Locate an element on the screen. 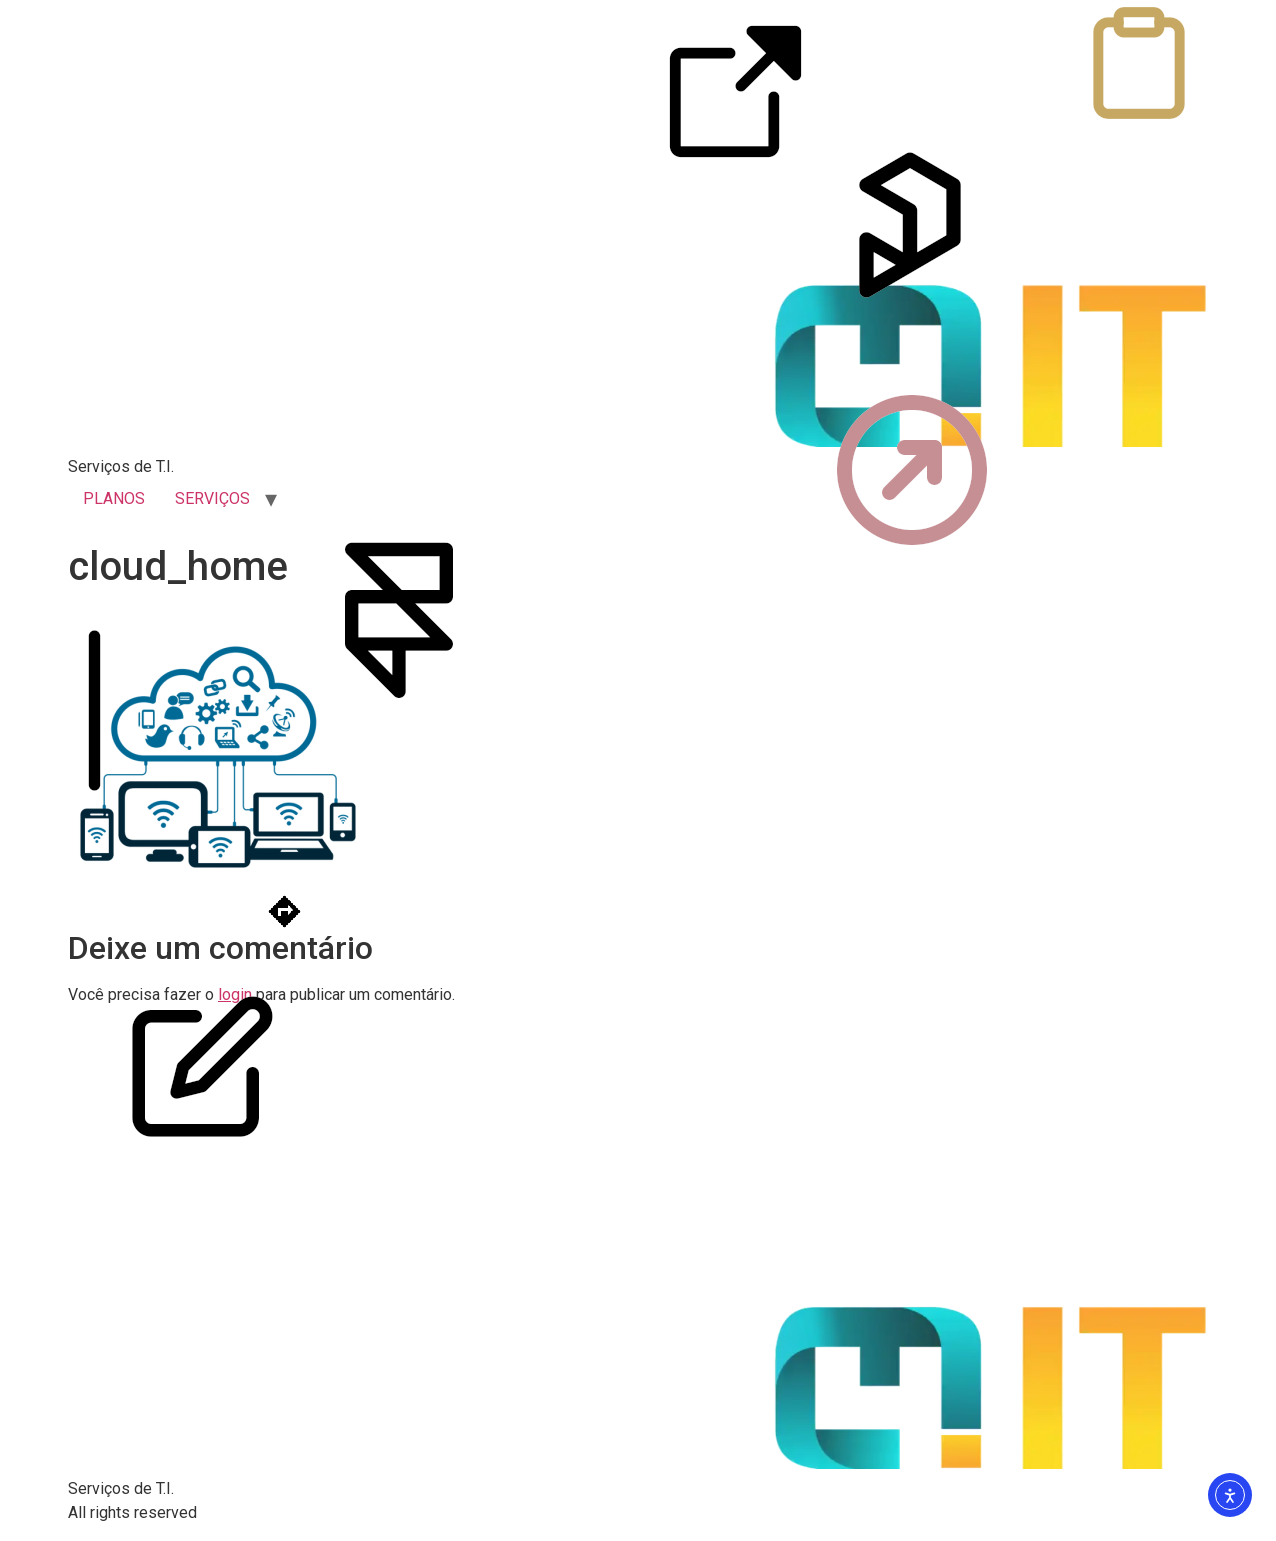 This screenshot has width=1276, height=1541. copy to clipboard is located at coordinates (1139, 63).